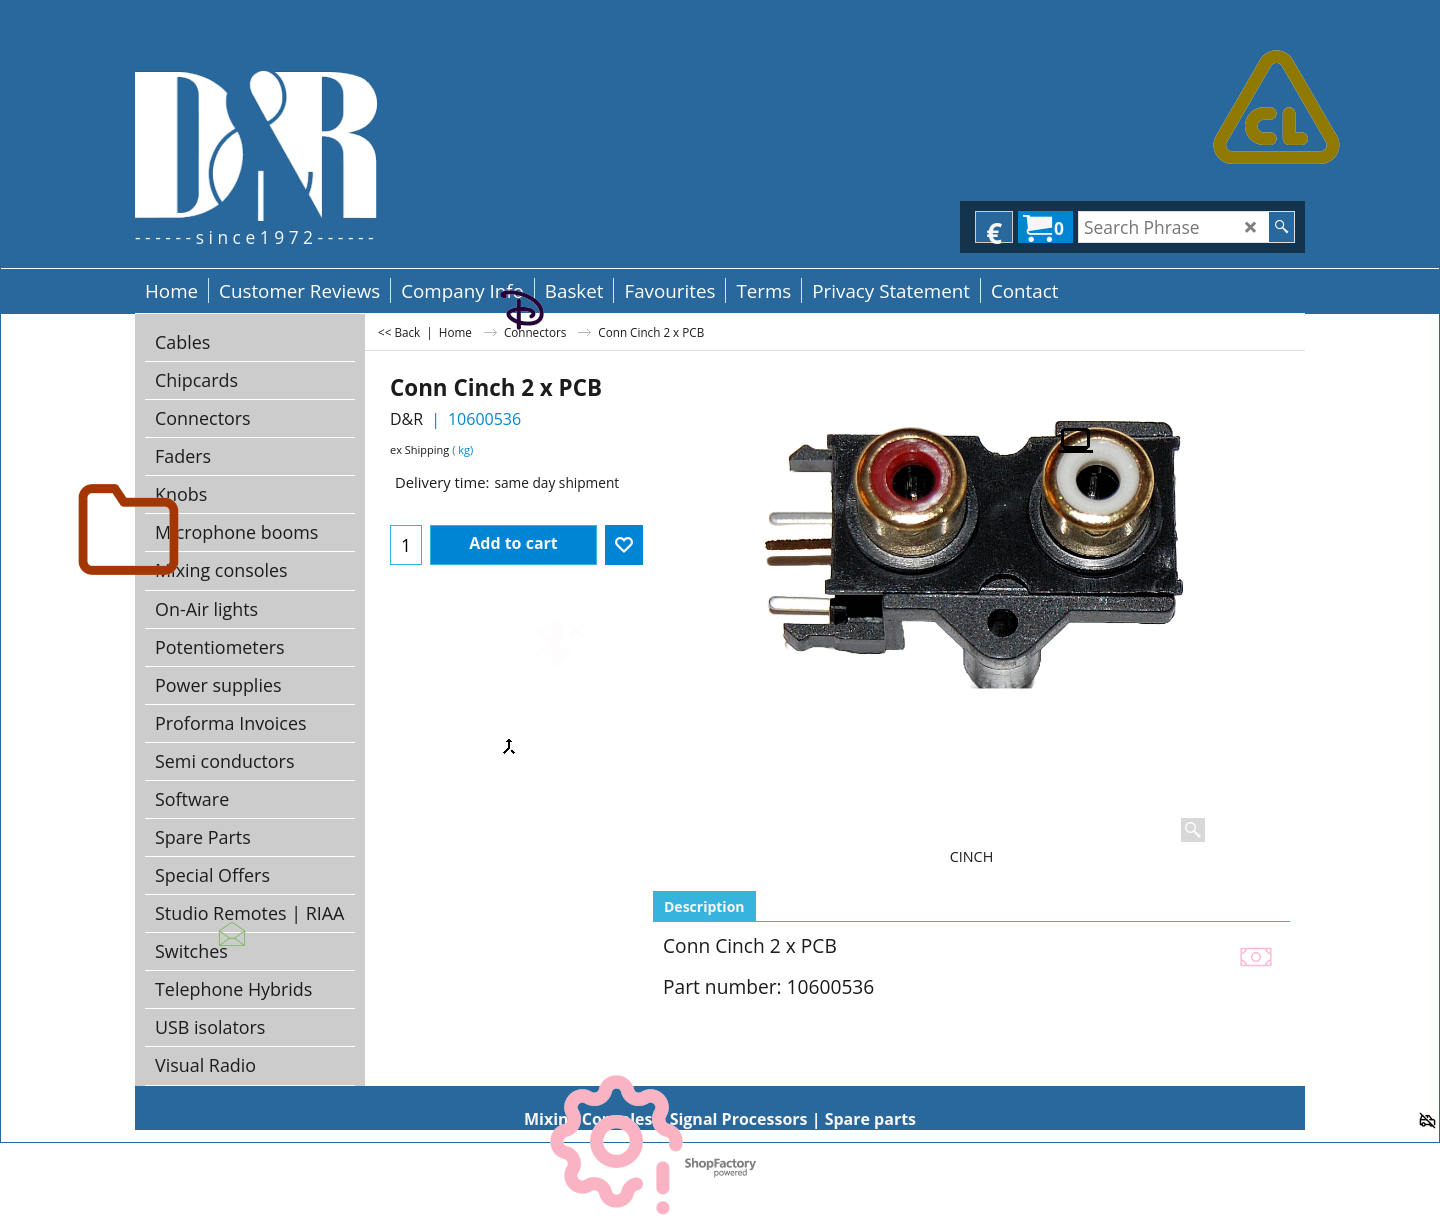  What do you see at coordinates (509, 746) in the screenshot?
I see `merge multiple calls into a conference call` at bounding box center [509, 746].